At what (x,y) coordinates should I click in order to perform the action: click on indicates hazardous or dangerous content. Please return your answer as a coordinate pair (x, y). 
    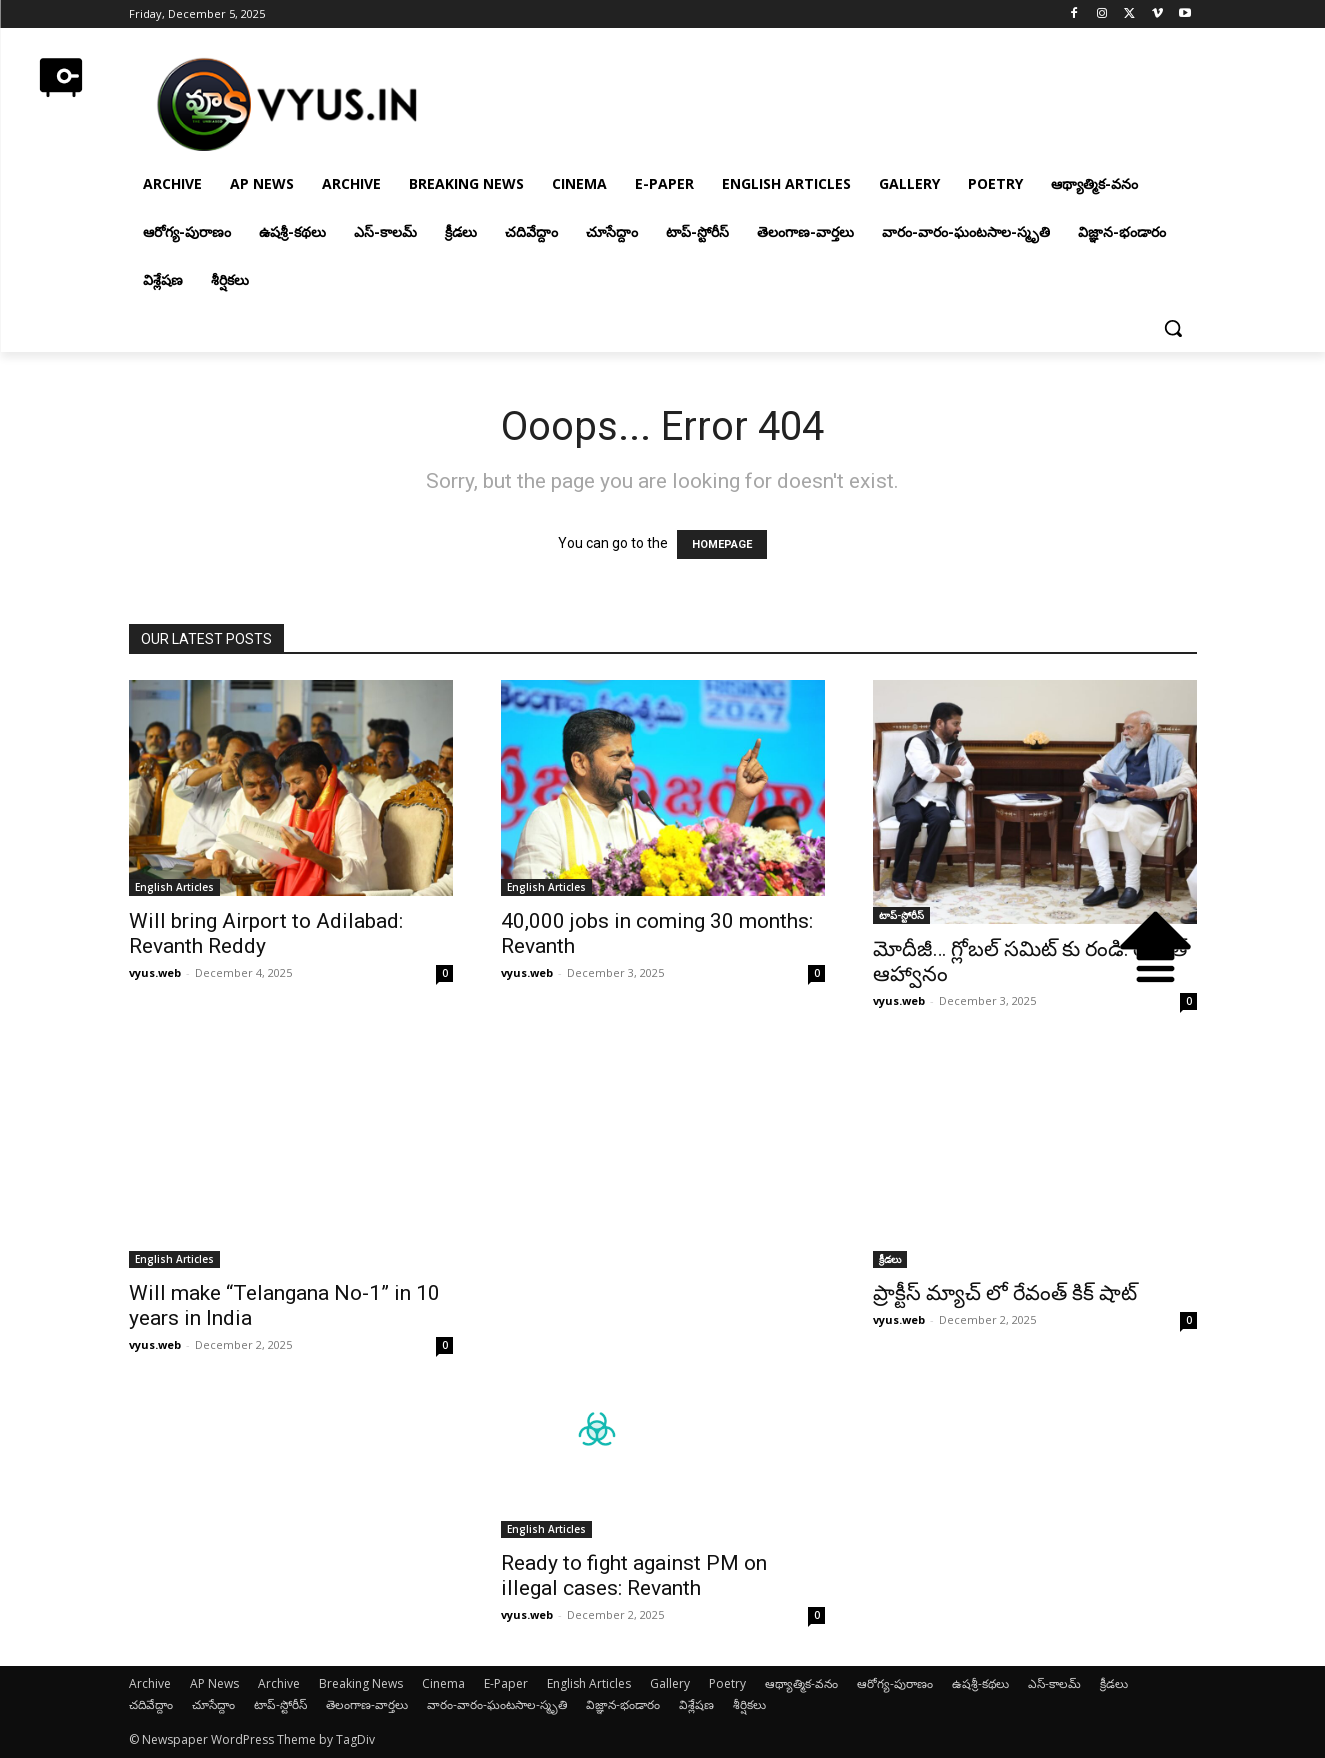
    Looking at the image, I should click on (597, 1430).